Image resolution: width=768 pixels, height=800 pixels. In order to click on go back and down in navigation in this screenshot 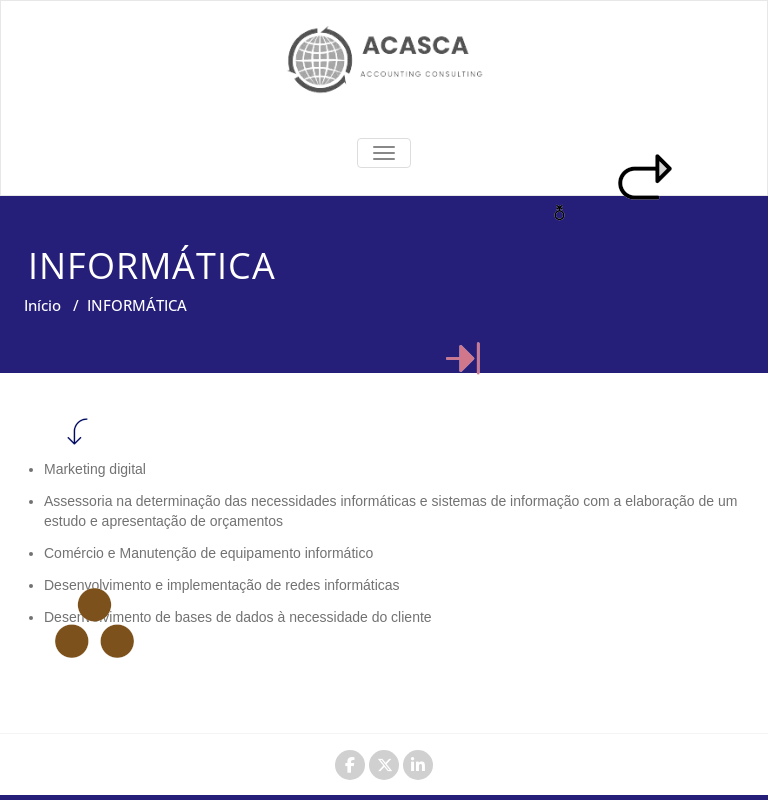, I will do `click(77, 431)`.